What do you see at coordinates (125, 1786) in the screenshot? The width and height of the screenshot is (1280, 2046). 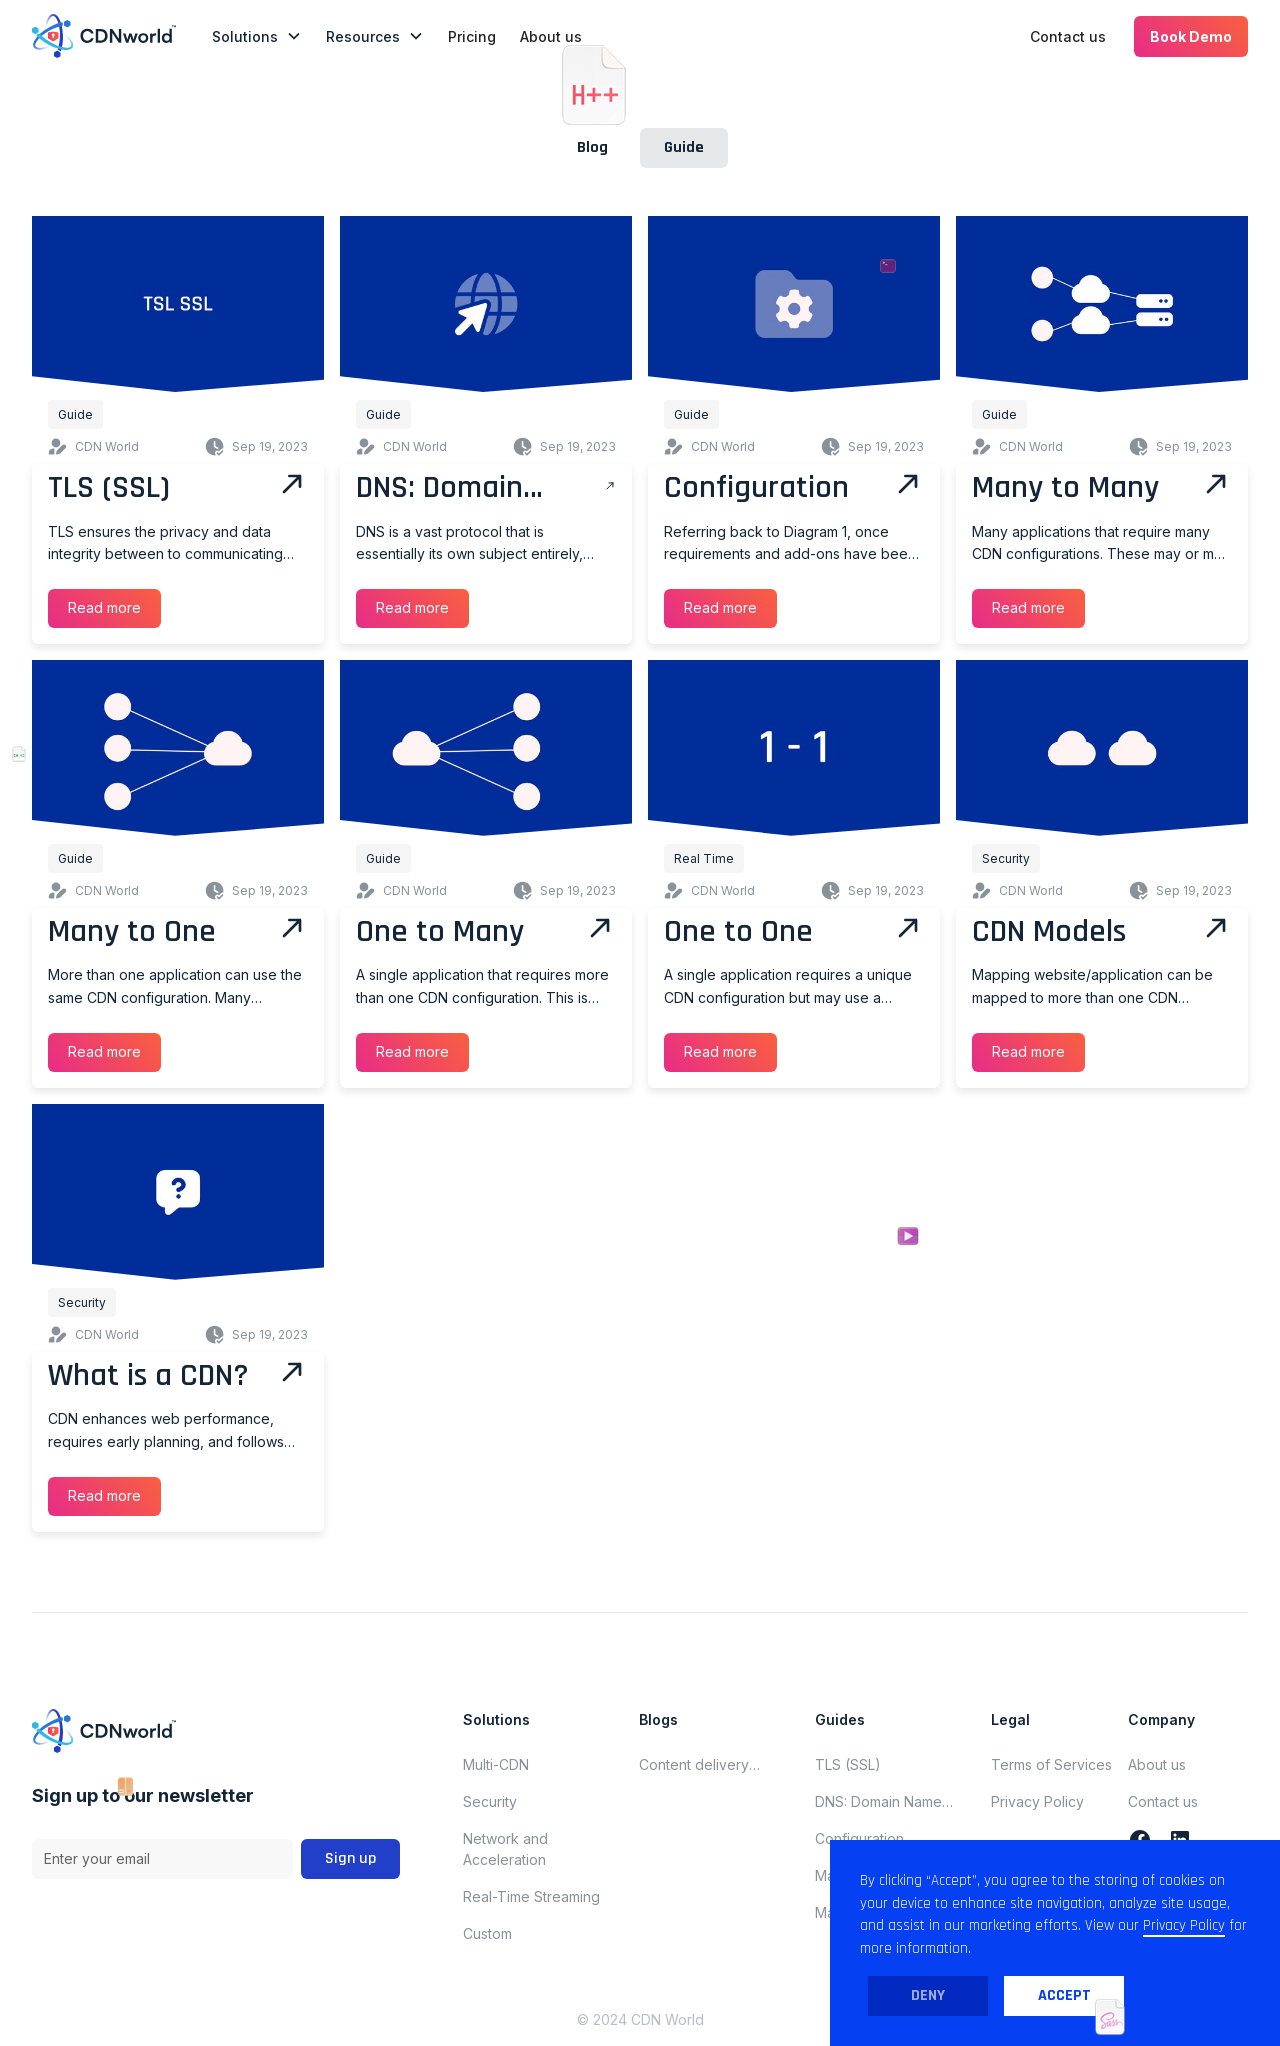 I see `compressed archive file` at bounding box center [125, 1786].